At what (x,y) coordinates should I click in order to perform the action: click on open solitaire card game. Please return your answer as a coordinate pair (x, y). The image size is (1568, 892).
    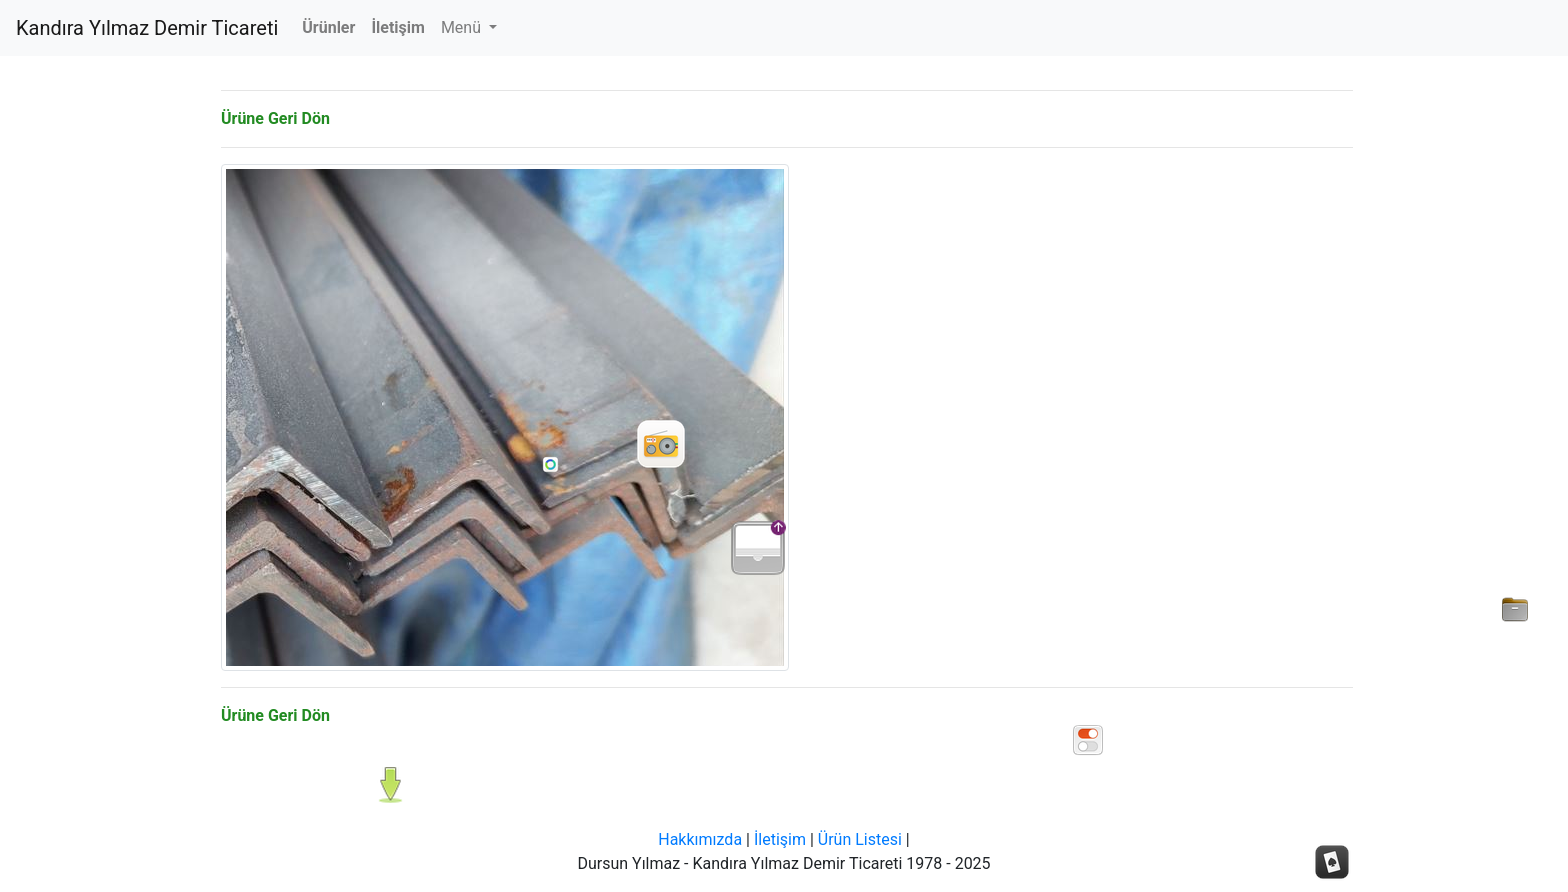
    Looking at the image, I should click on (1332, 862).